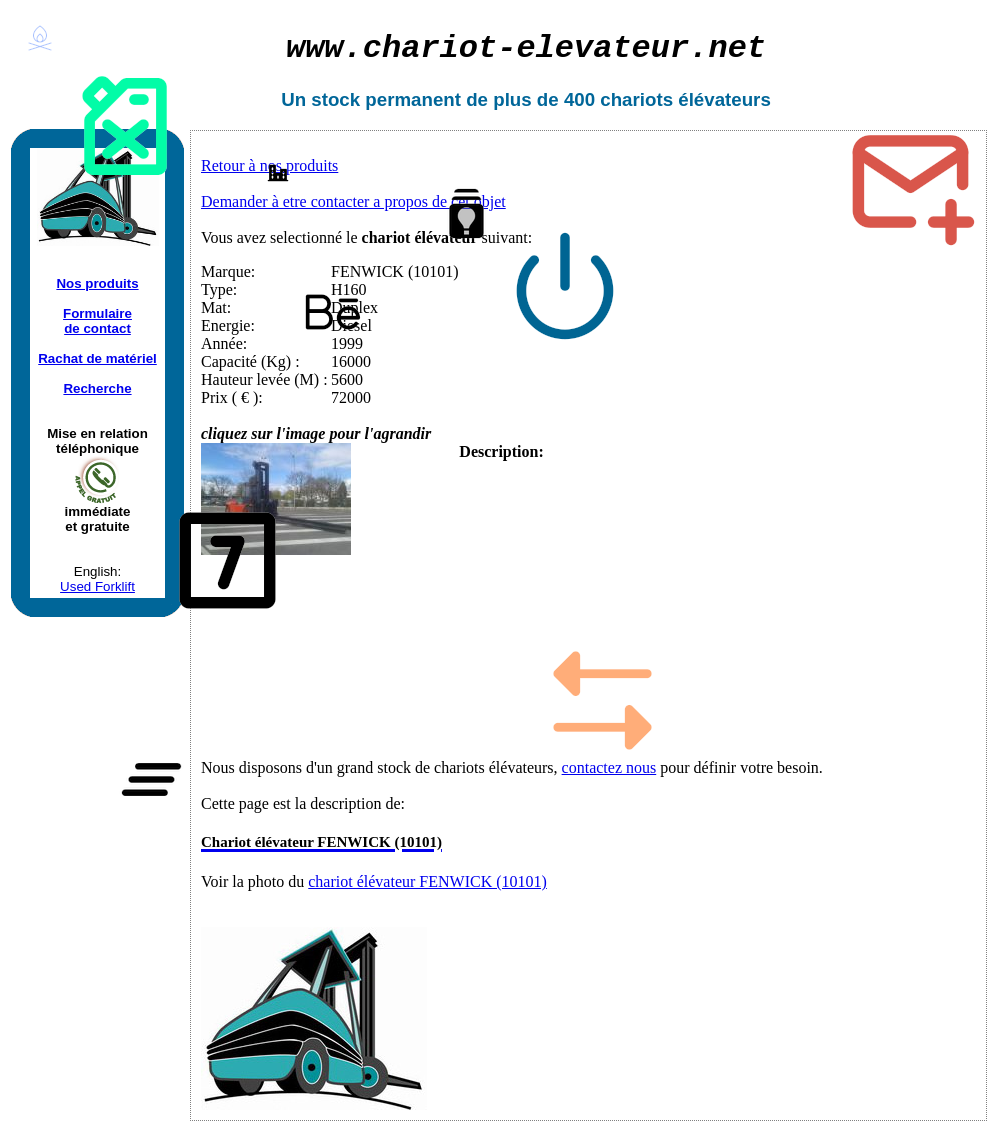 The width and height of the screenshot is (987, 1121). What do you see at coordinates (602, 700) in the screenshot?
I see `swap or exchange items` at bounding box center [602, 700].